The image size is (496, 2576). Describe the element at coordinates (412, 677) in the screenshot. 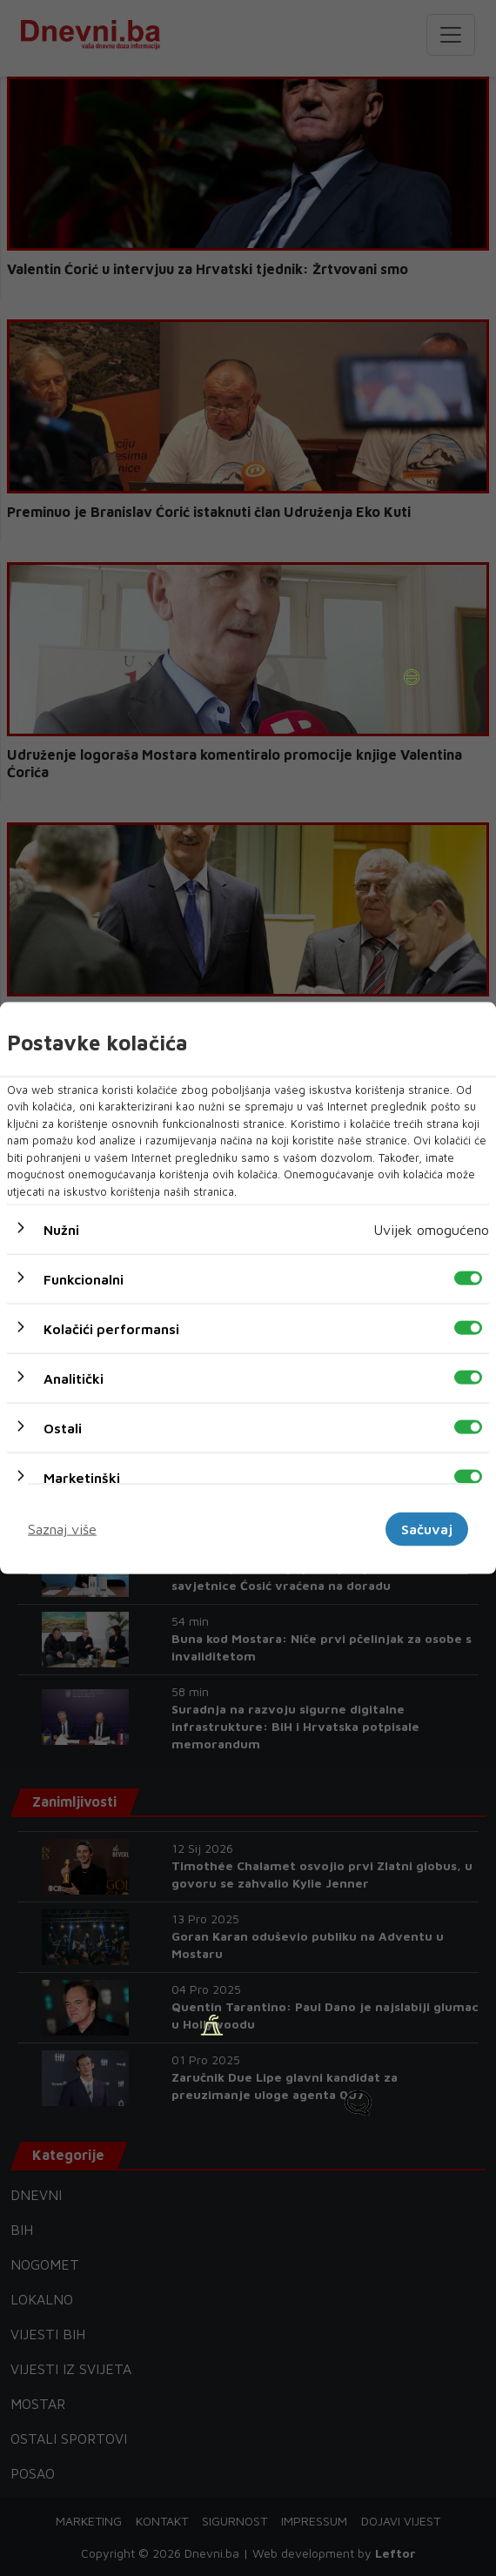

I see `select agender identity option` at that location.